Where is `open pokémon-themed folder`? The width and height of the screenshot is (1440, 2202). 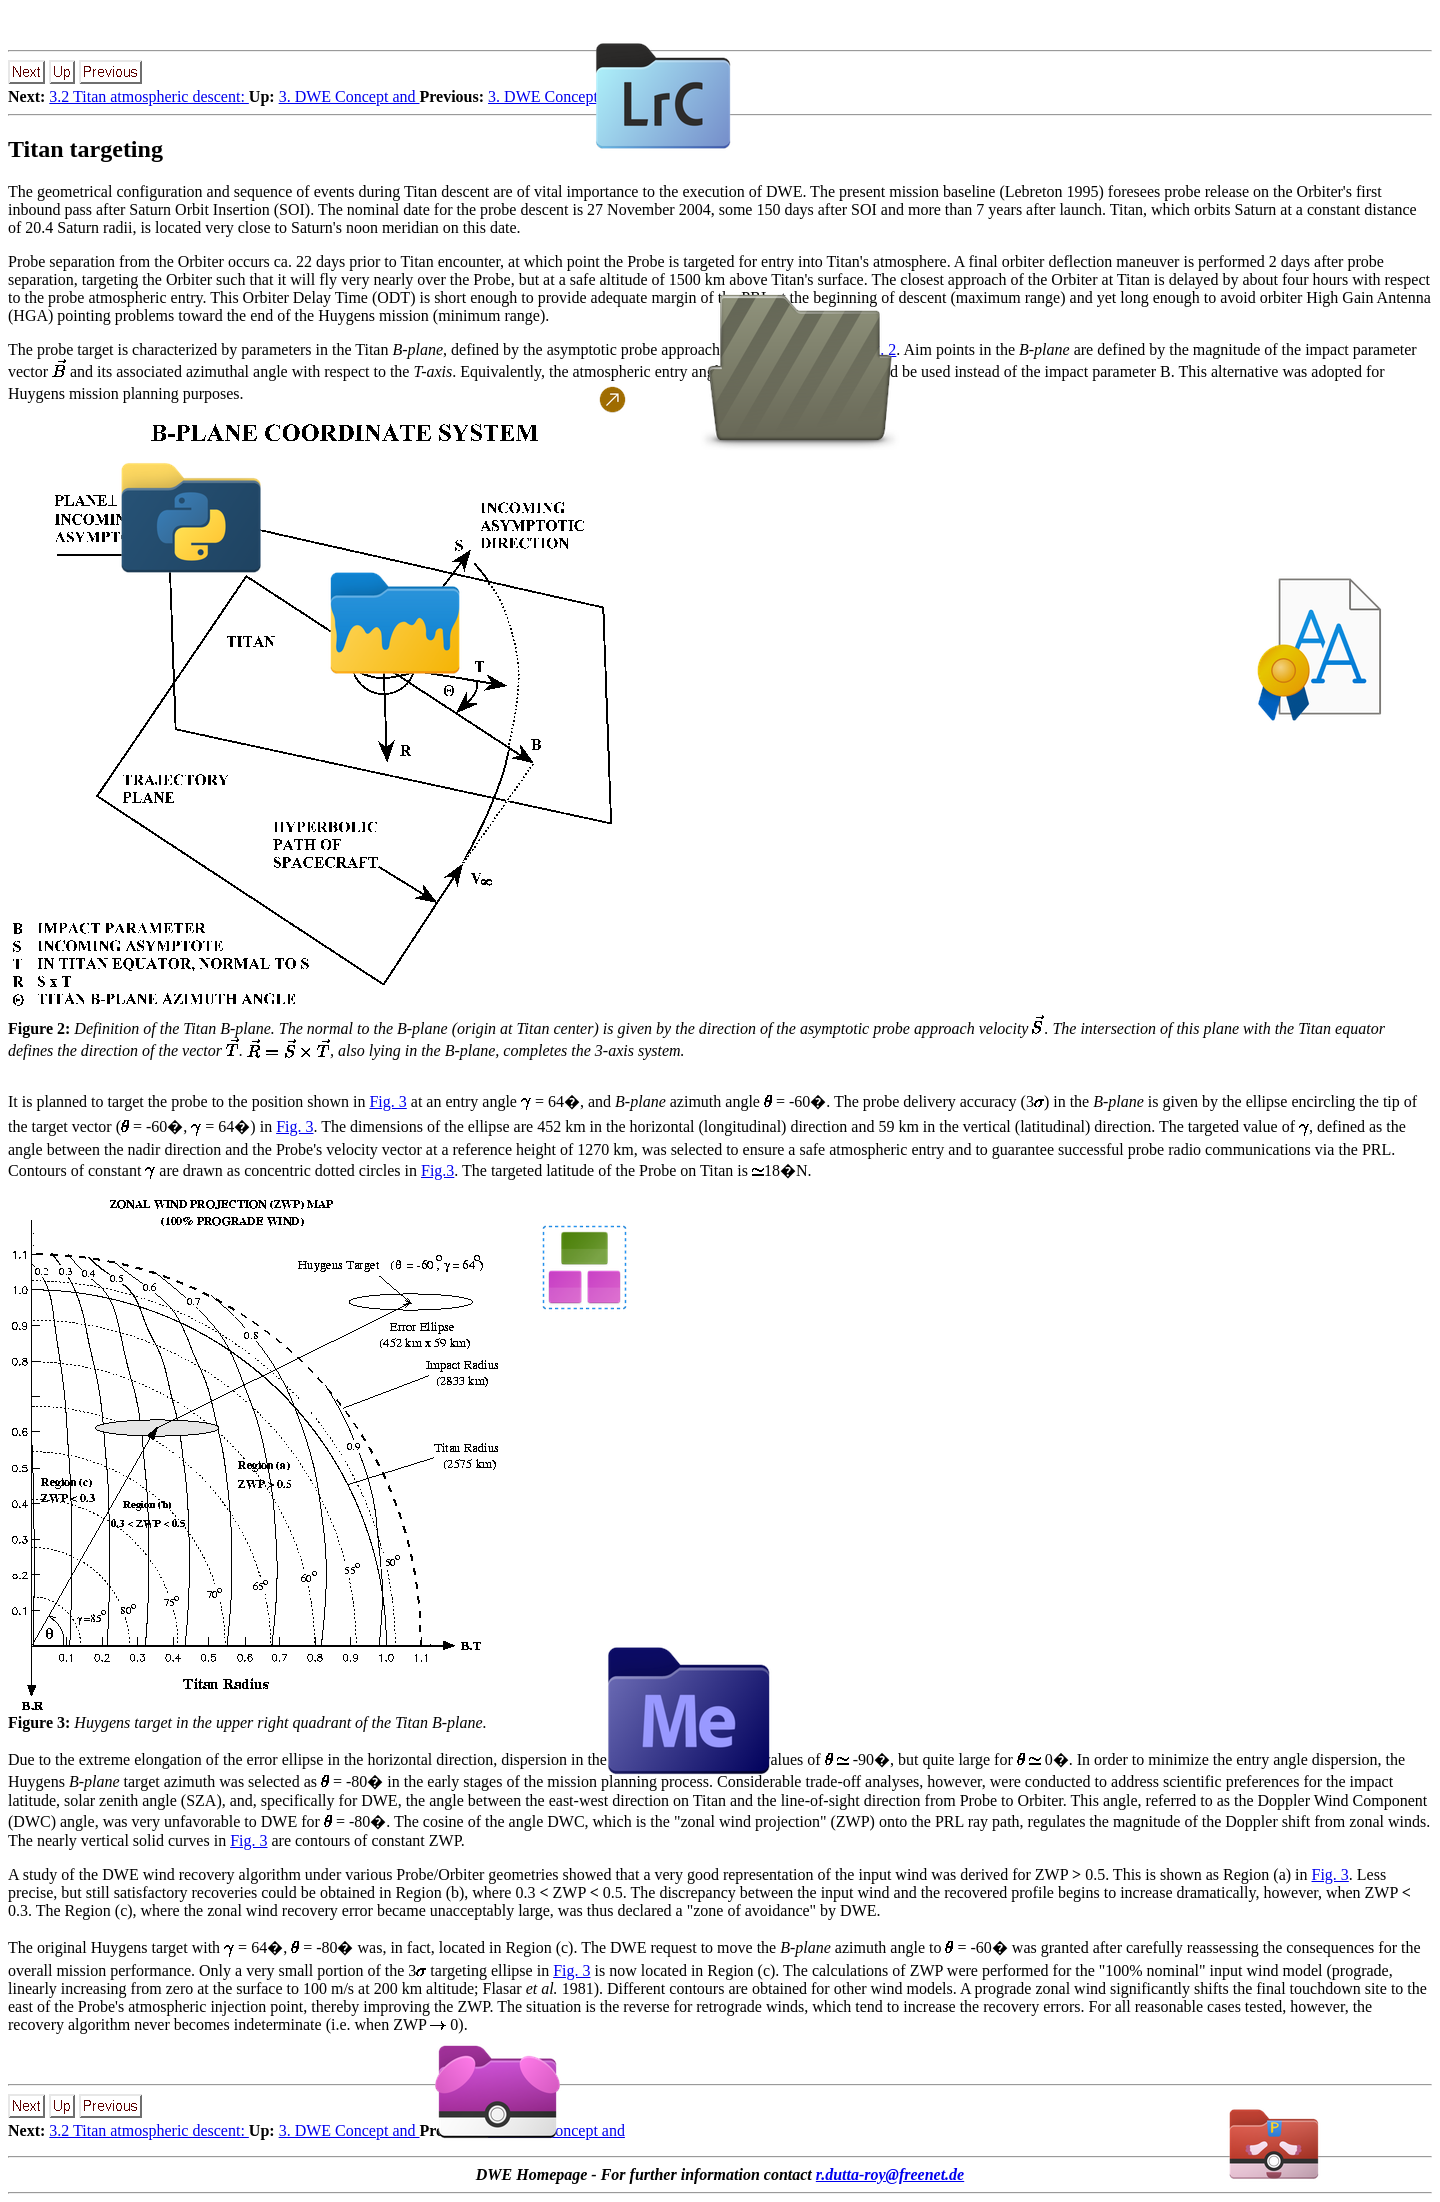
open pokémon-themed folder is located at coordinates (1273, 2146).